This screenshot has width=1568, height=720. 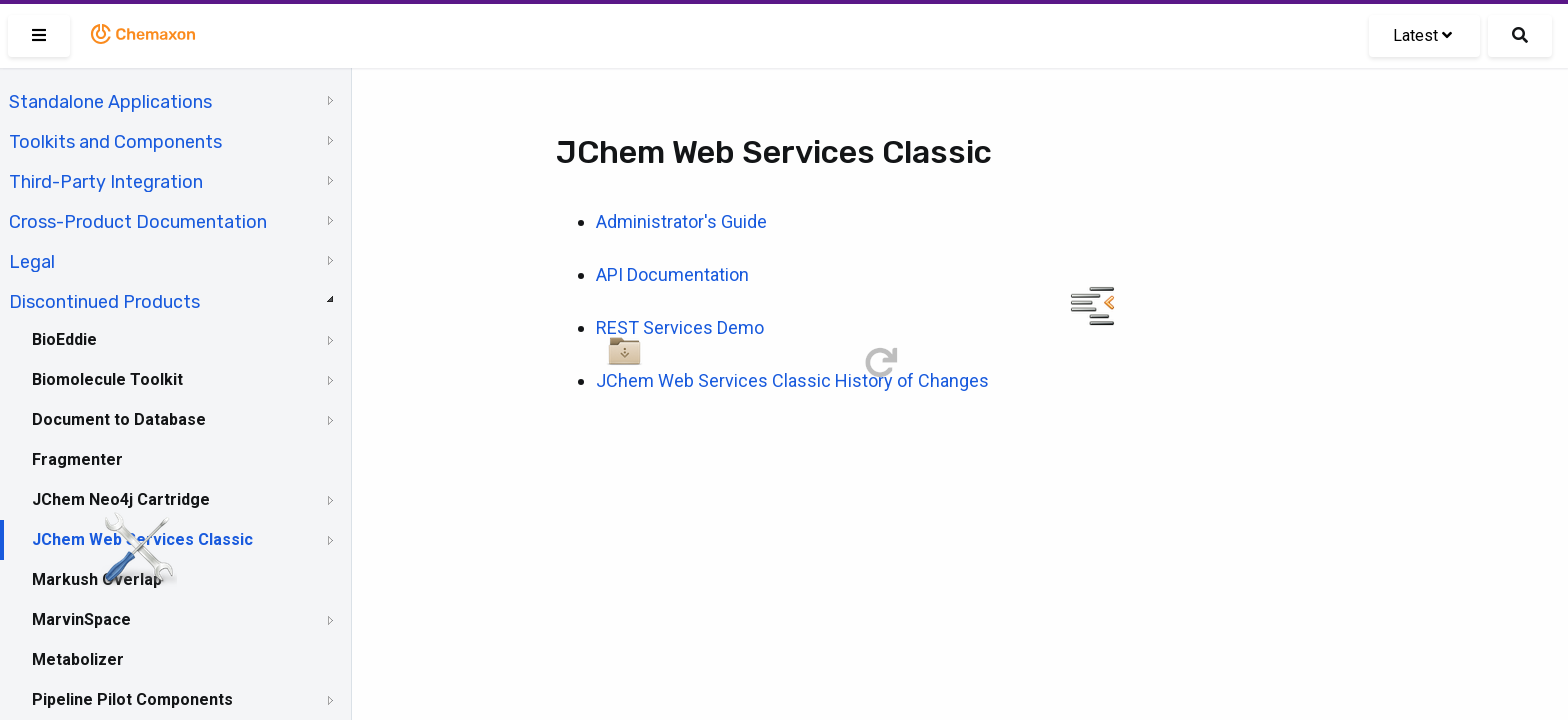 I want to click on open system preferences, so click(x=138, y=548).